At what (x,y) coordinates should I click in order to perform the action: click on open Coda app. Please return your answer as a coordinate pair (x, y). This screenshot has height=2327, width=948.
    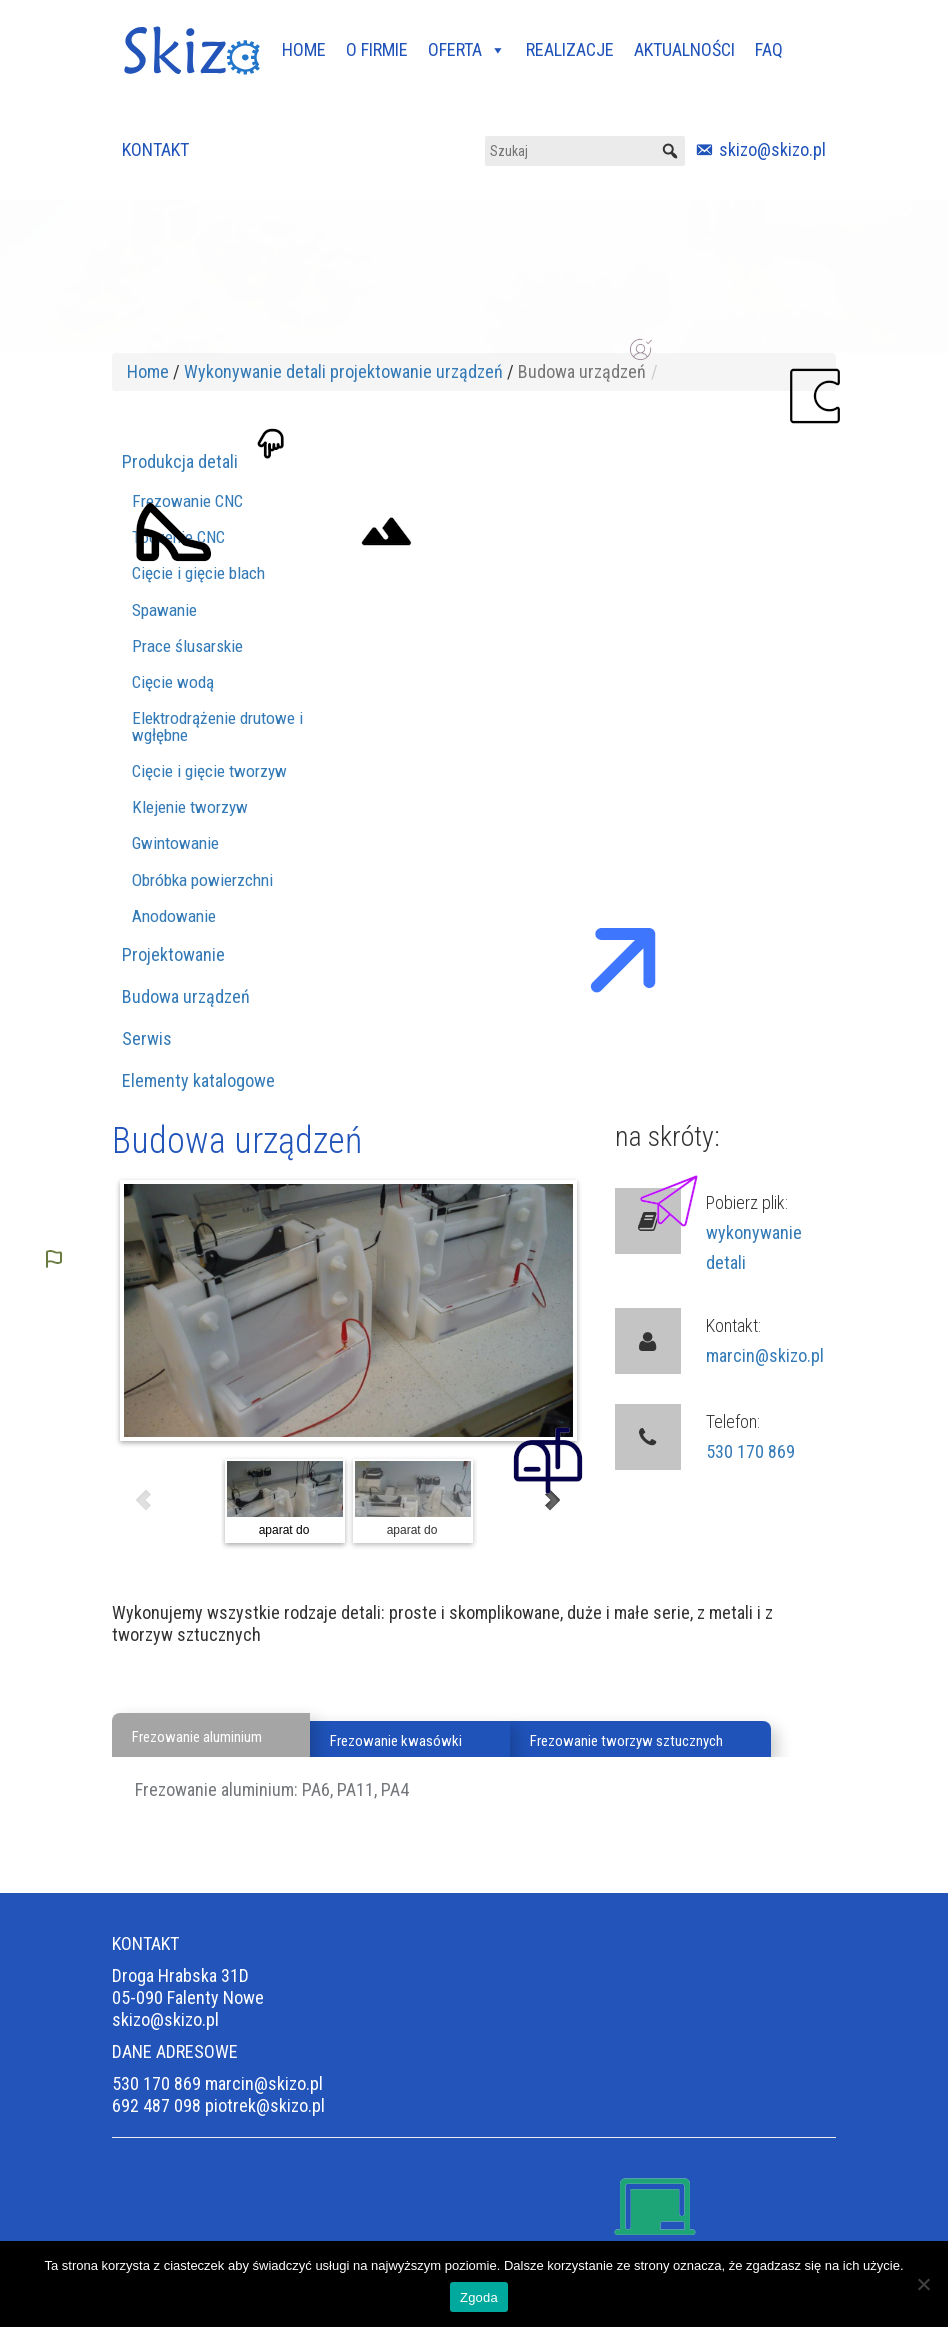
    Looking at the image, I should click on (815, 396).